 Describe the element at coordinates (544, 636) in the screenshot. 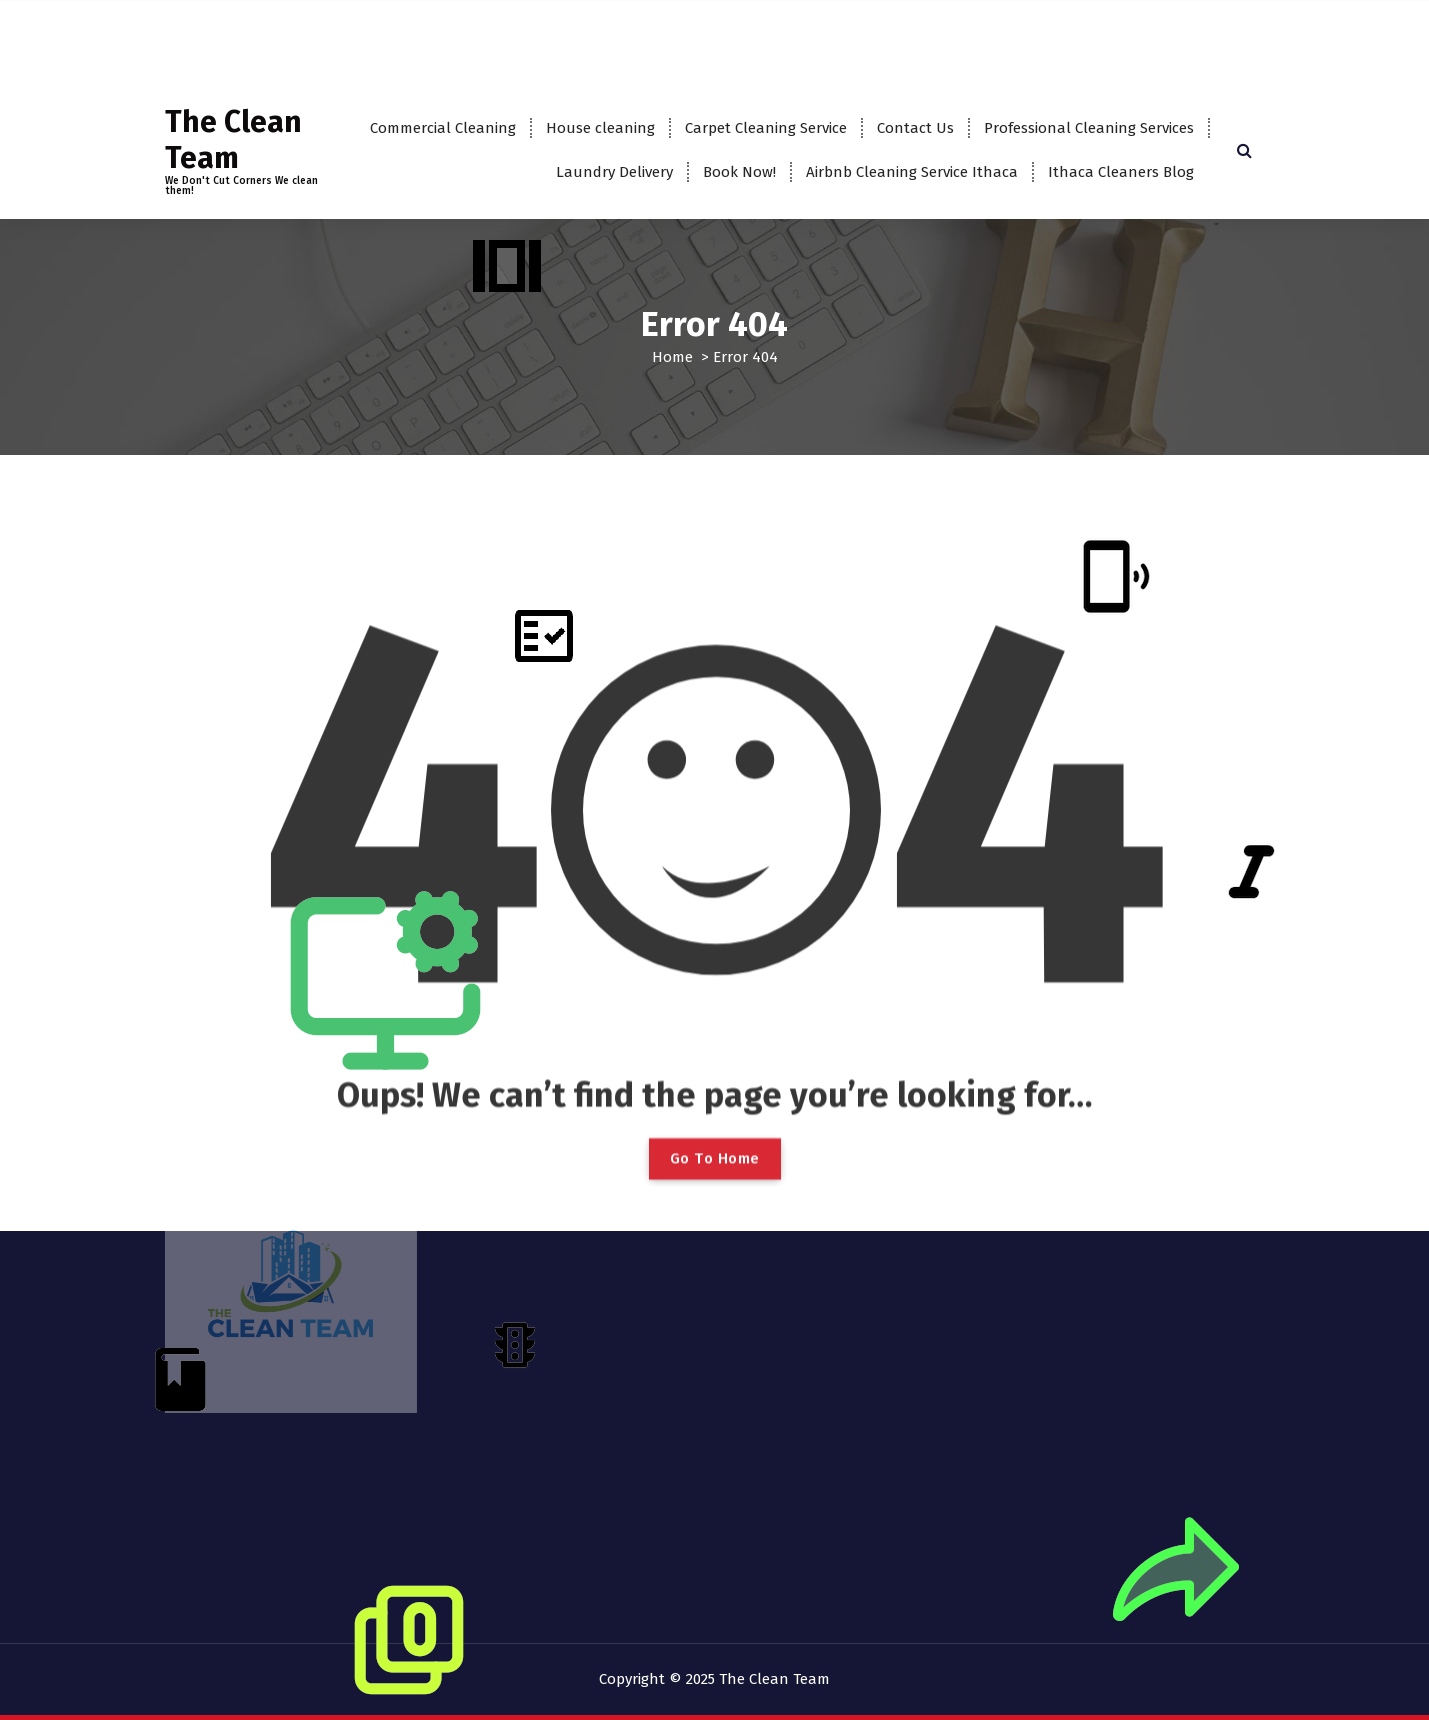

I see `view checklist or task verification status` at that location.